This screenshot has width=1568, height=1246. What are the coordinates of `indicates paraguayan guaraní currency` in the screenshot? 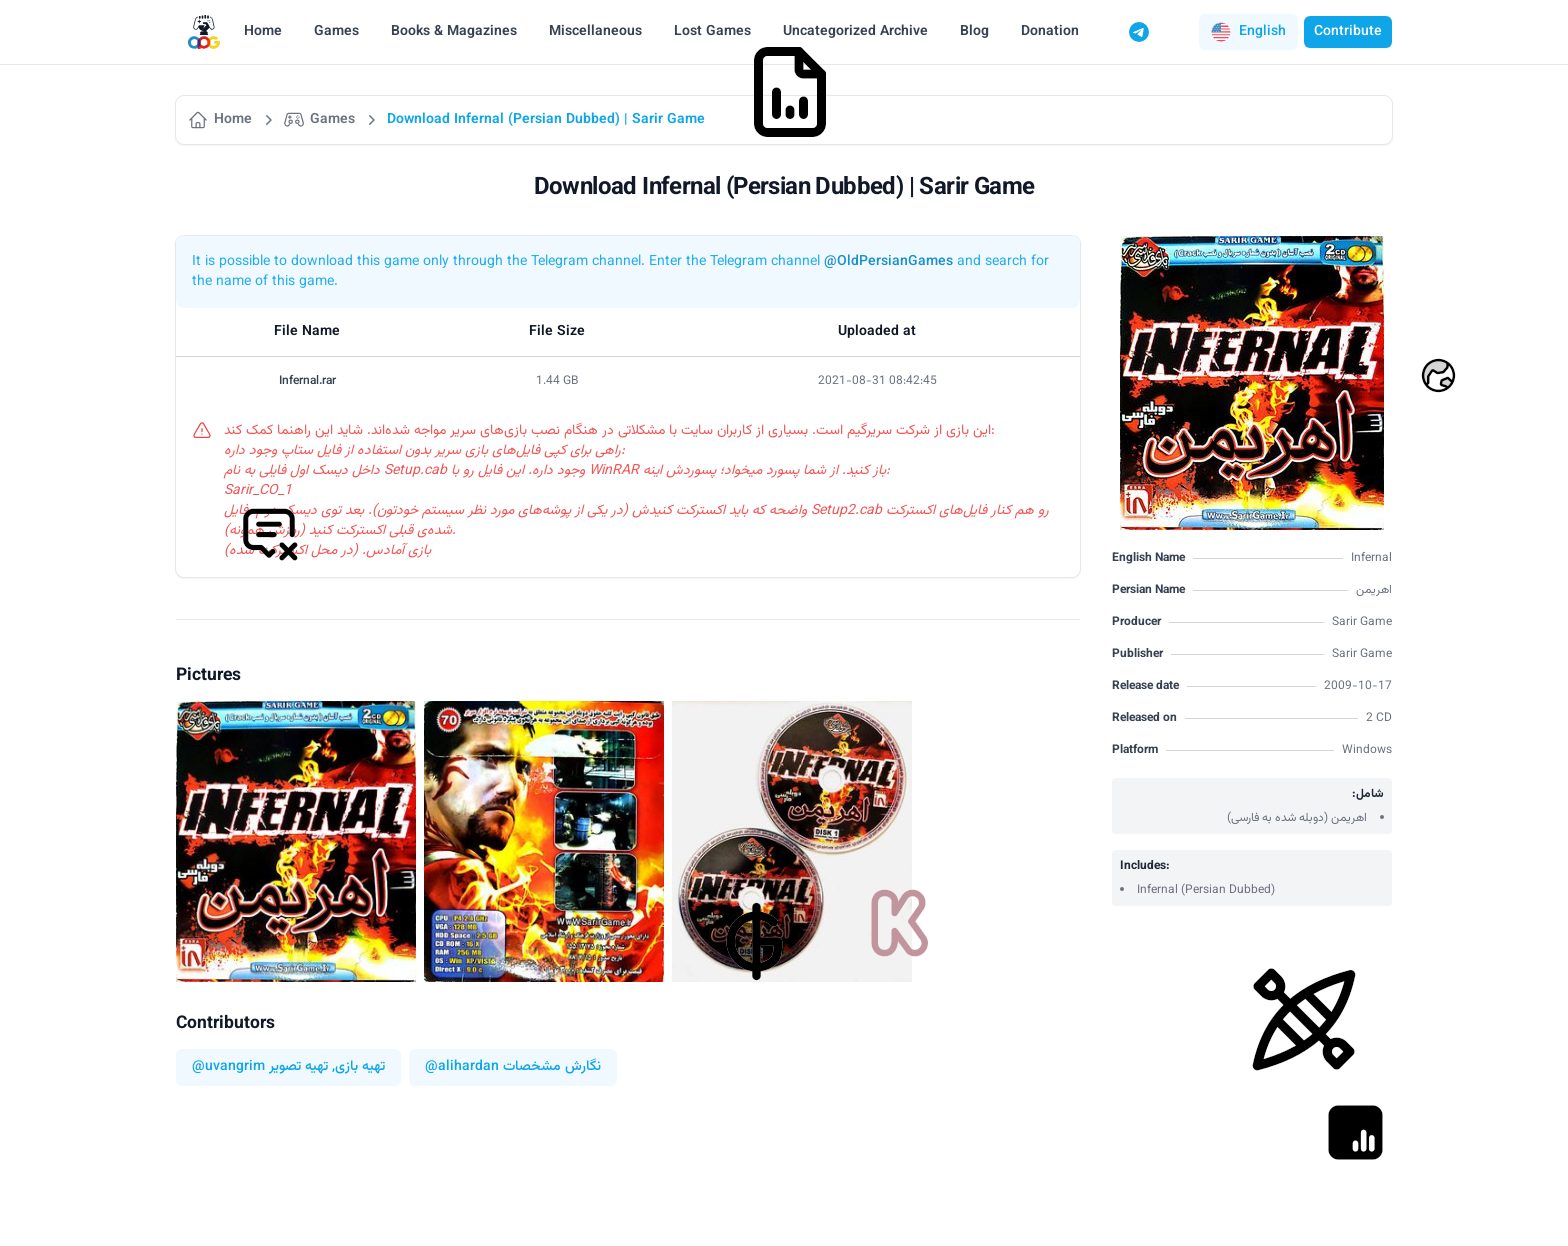 It's located at (756, 941).